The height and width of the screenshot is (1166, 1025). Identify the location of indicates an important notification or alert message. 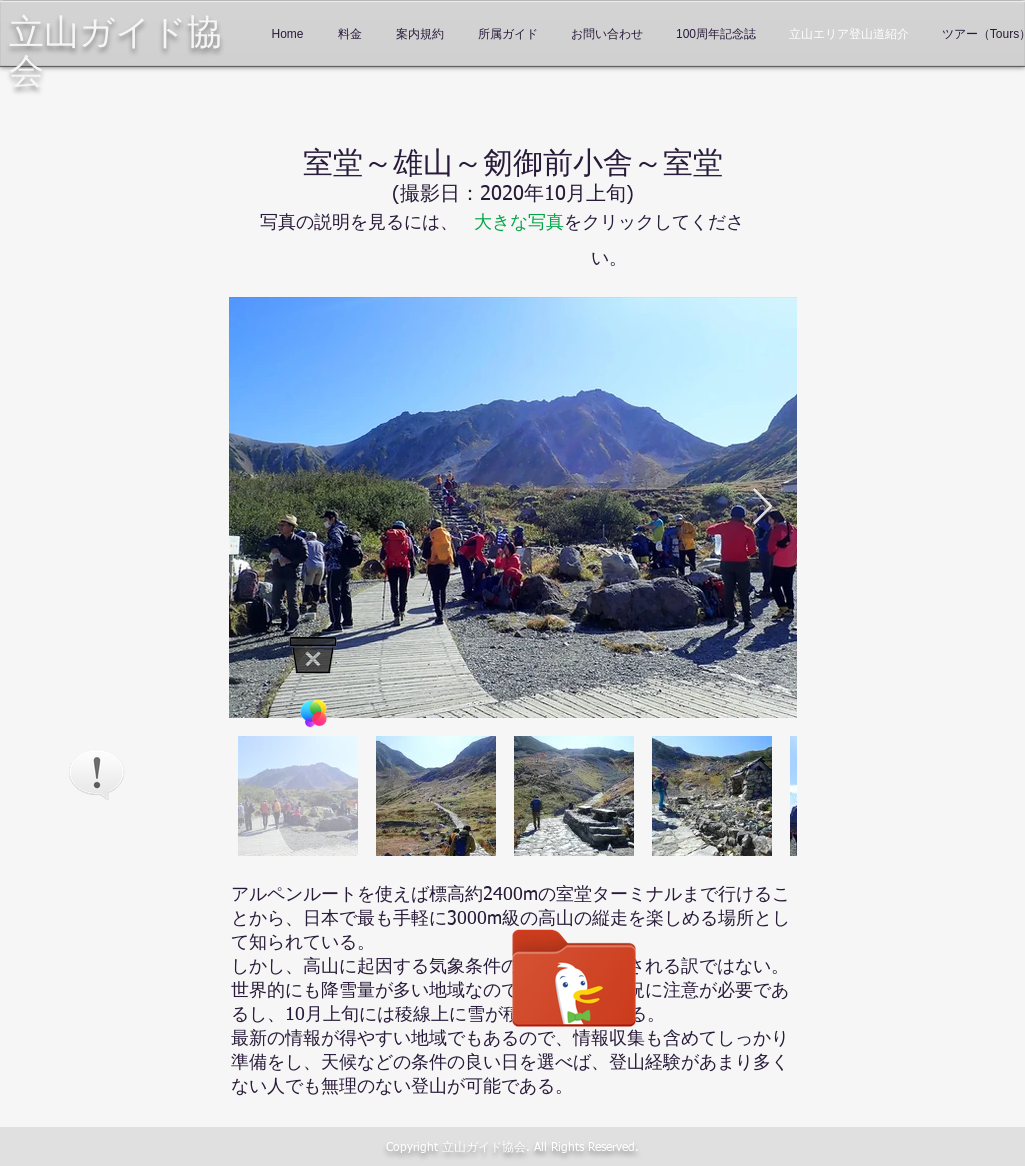
(97, 773).